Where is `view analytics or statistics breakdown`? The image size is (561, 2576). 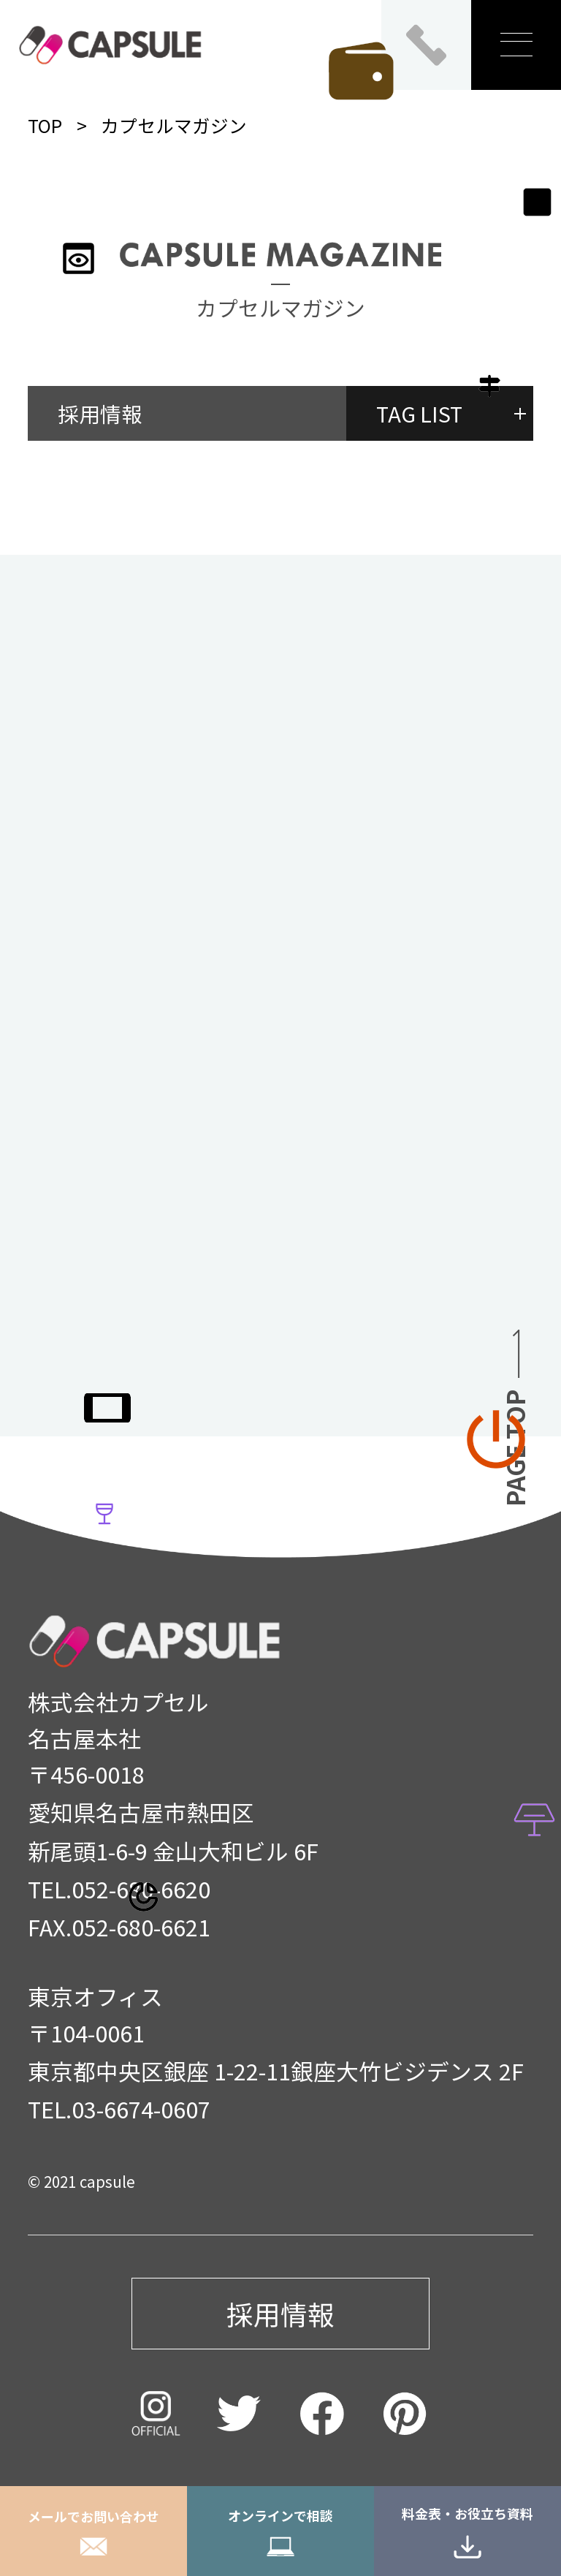 view analytics or statistics breakdown is located at coordinates (143, 1896).